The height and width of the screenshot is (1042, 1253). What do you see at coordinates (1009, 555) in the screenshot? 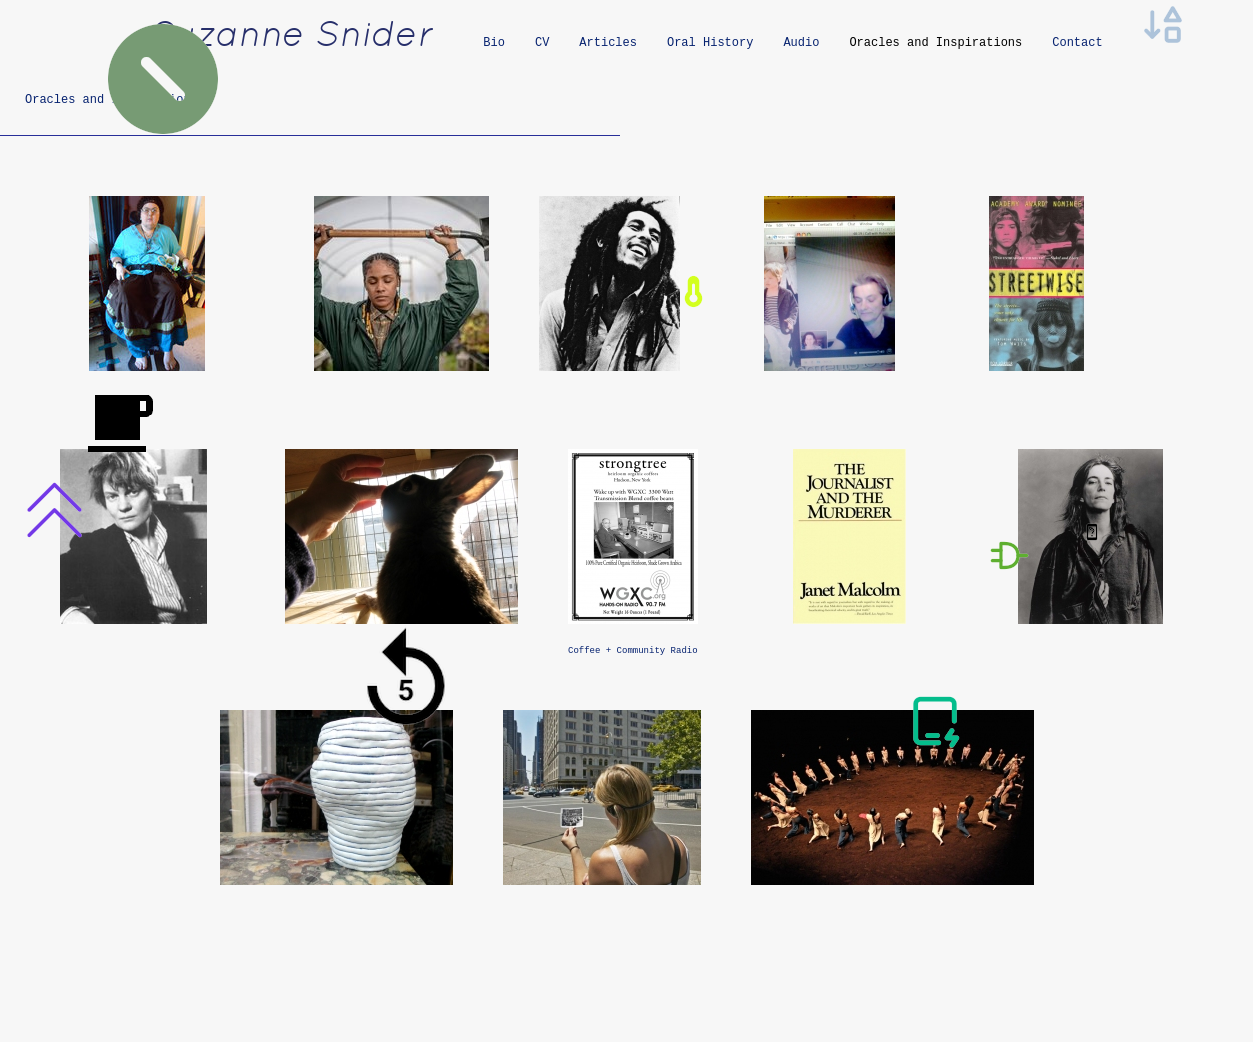
I see `represents a logical AND gate in circuit diagrams` at bounding box center [1009, 555].